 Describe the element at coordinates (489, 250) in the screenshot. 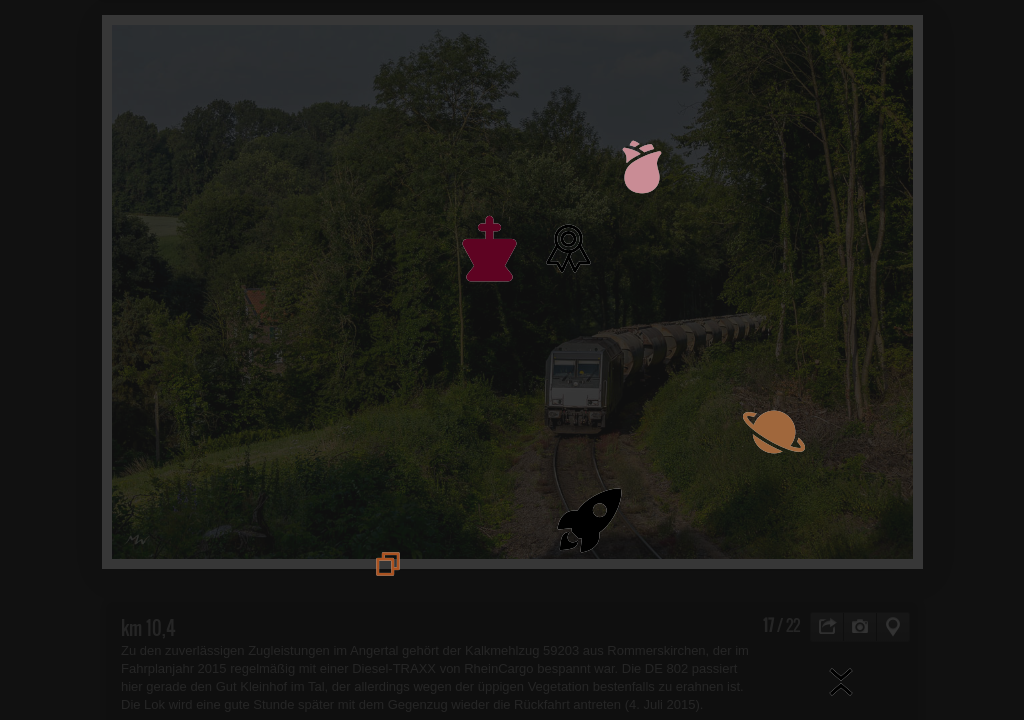

I see `chess king piece indicator` at that location.